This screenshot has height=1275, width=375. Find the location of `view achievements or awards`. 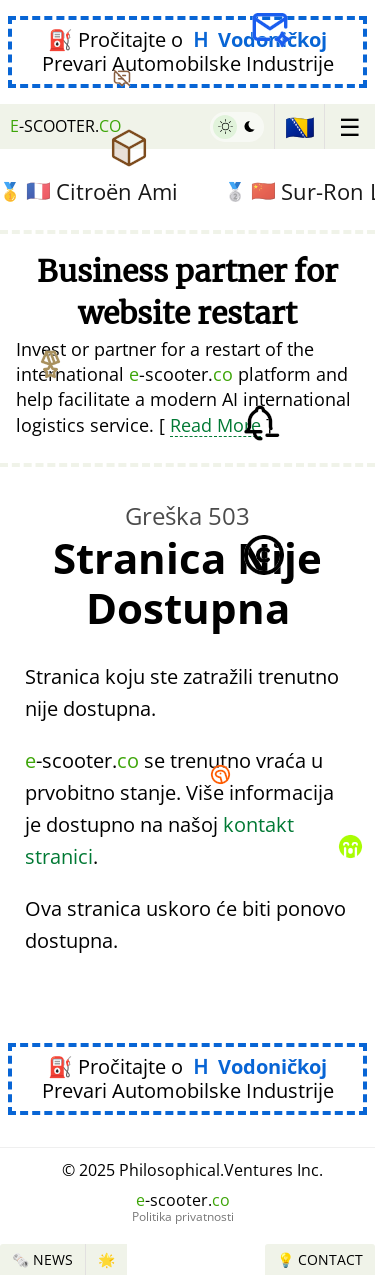

view achievements or awards is located at coordinates (50, 364).